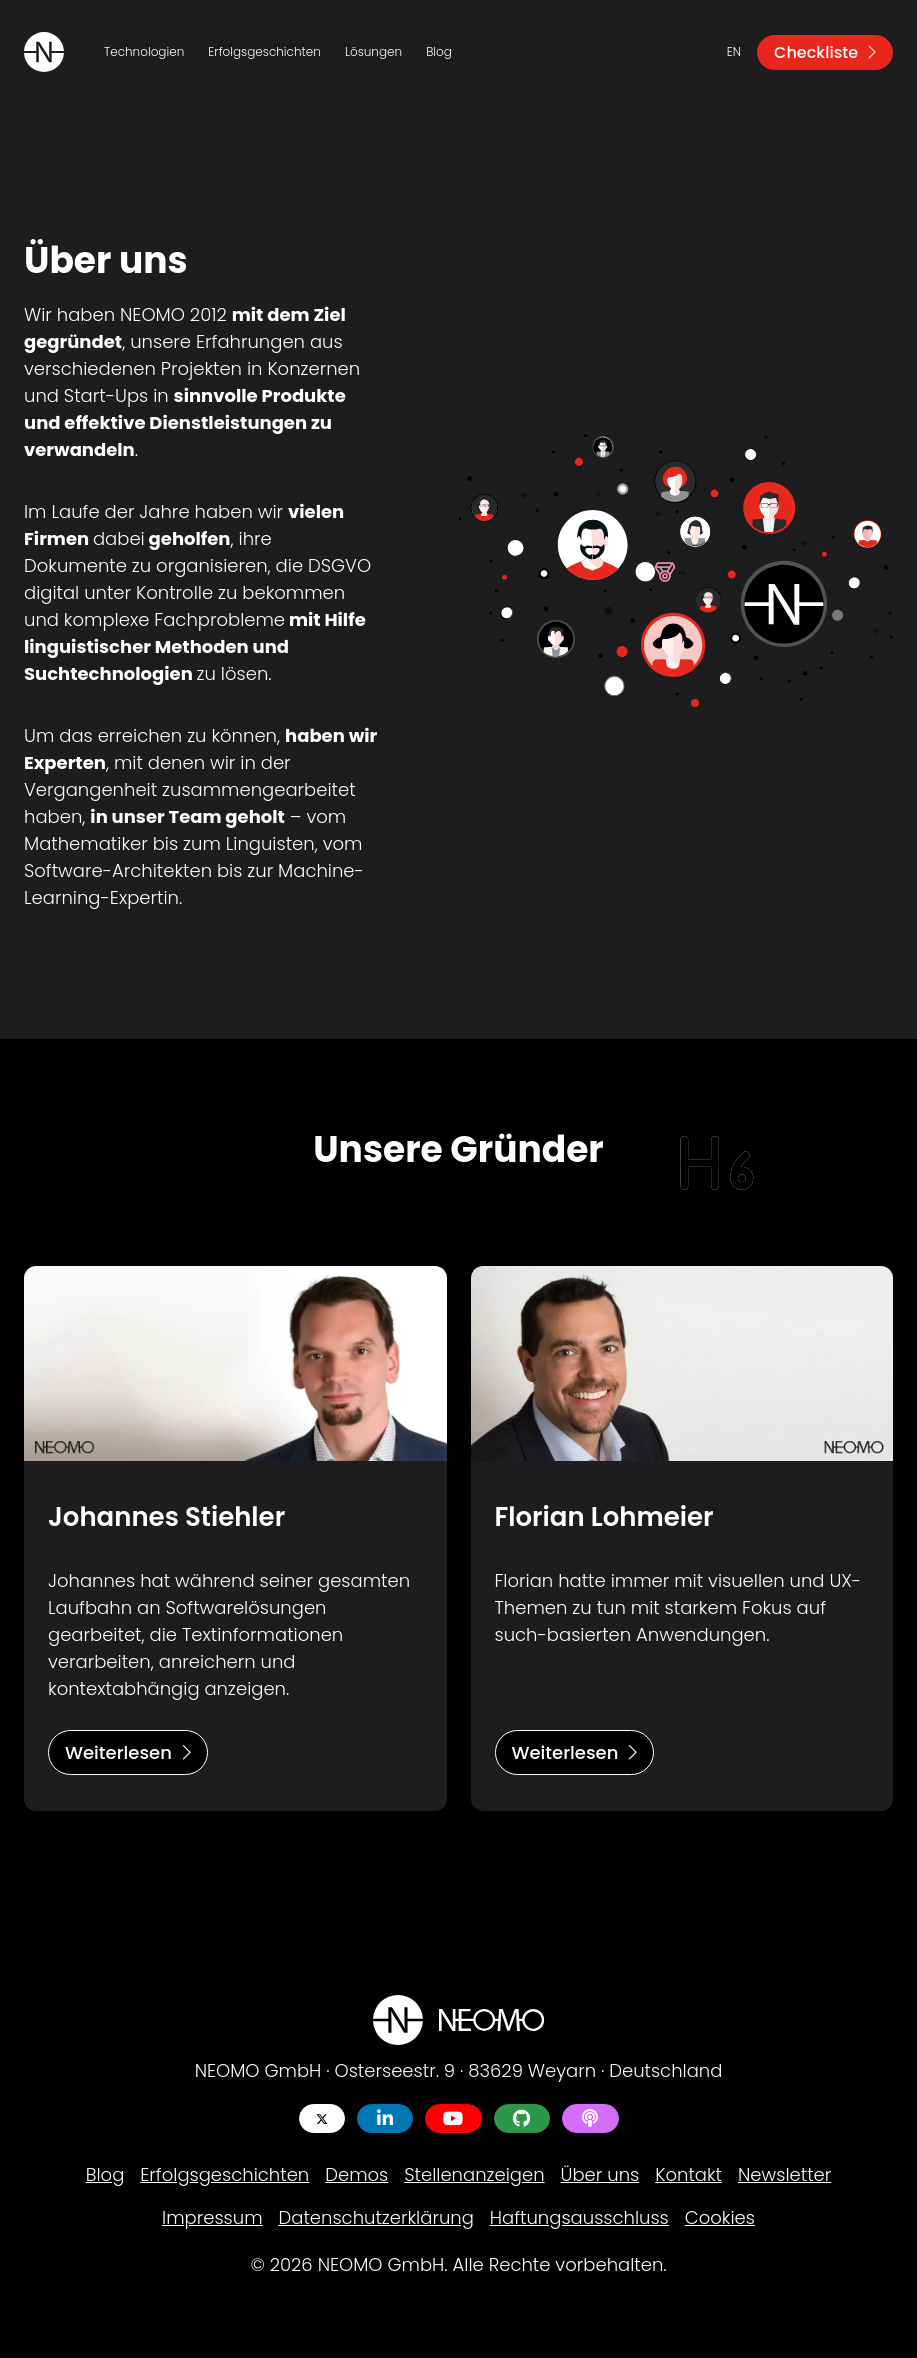 Image resolution: width=917 pixels, height=2358 pixels. I want to click on format text as heading level 6, so click(715, 1163).